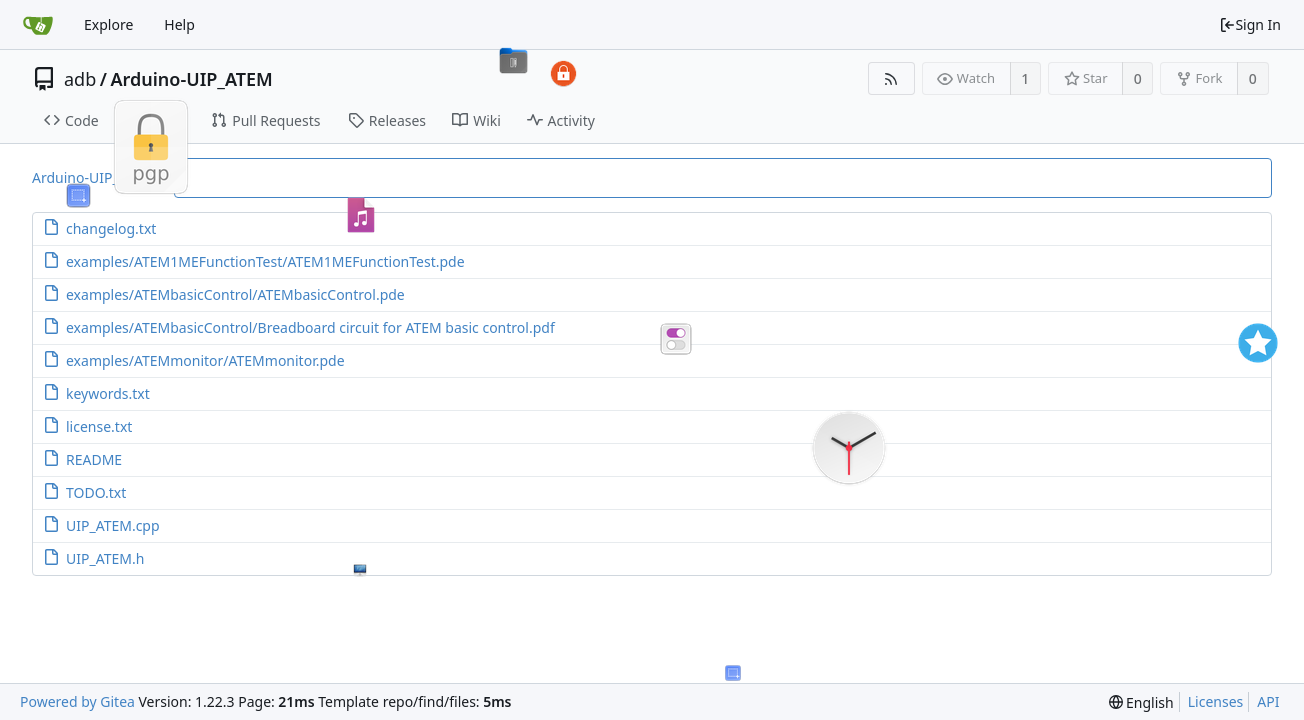 The image size is (1304, 720). Describe the element at coordinates (676, 339) in the screenshot. I see `open unity tweak tool settings` at that location.